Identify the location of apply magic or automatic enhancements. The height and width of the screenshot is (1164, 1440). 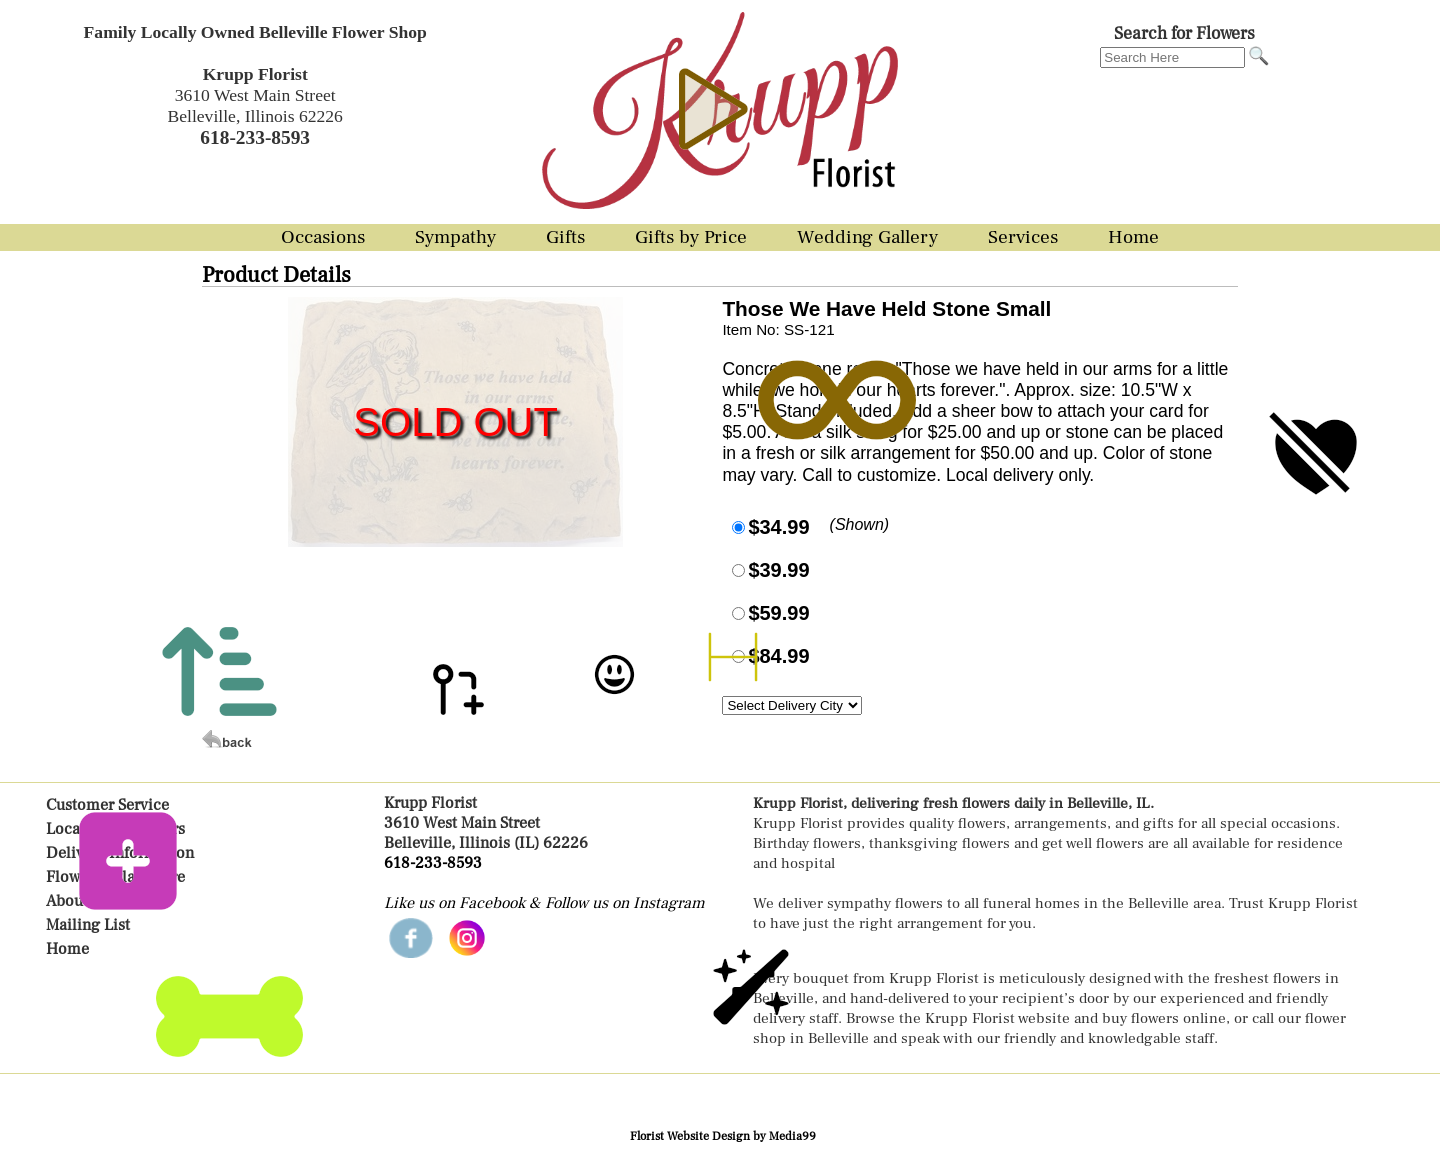
(751, 987).